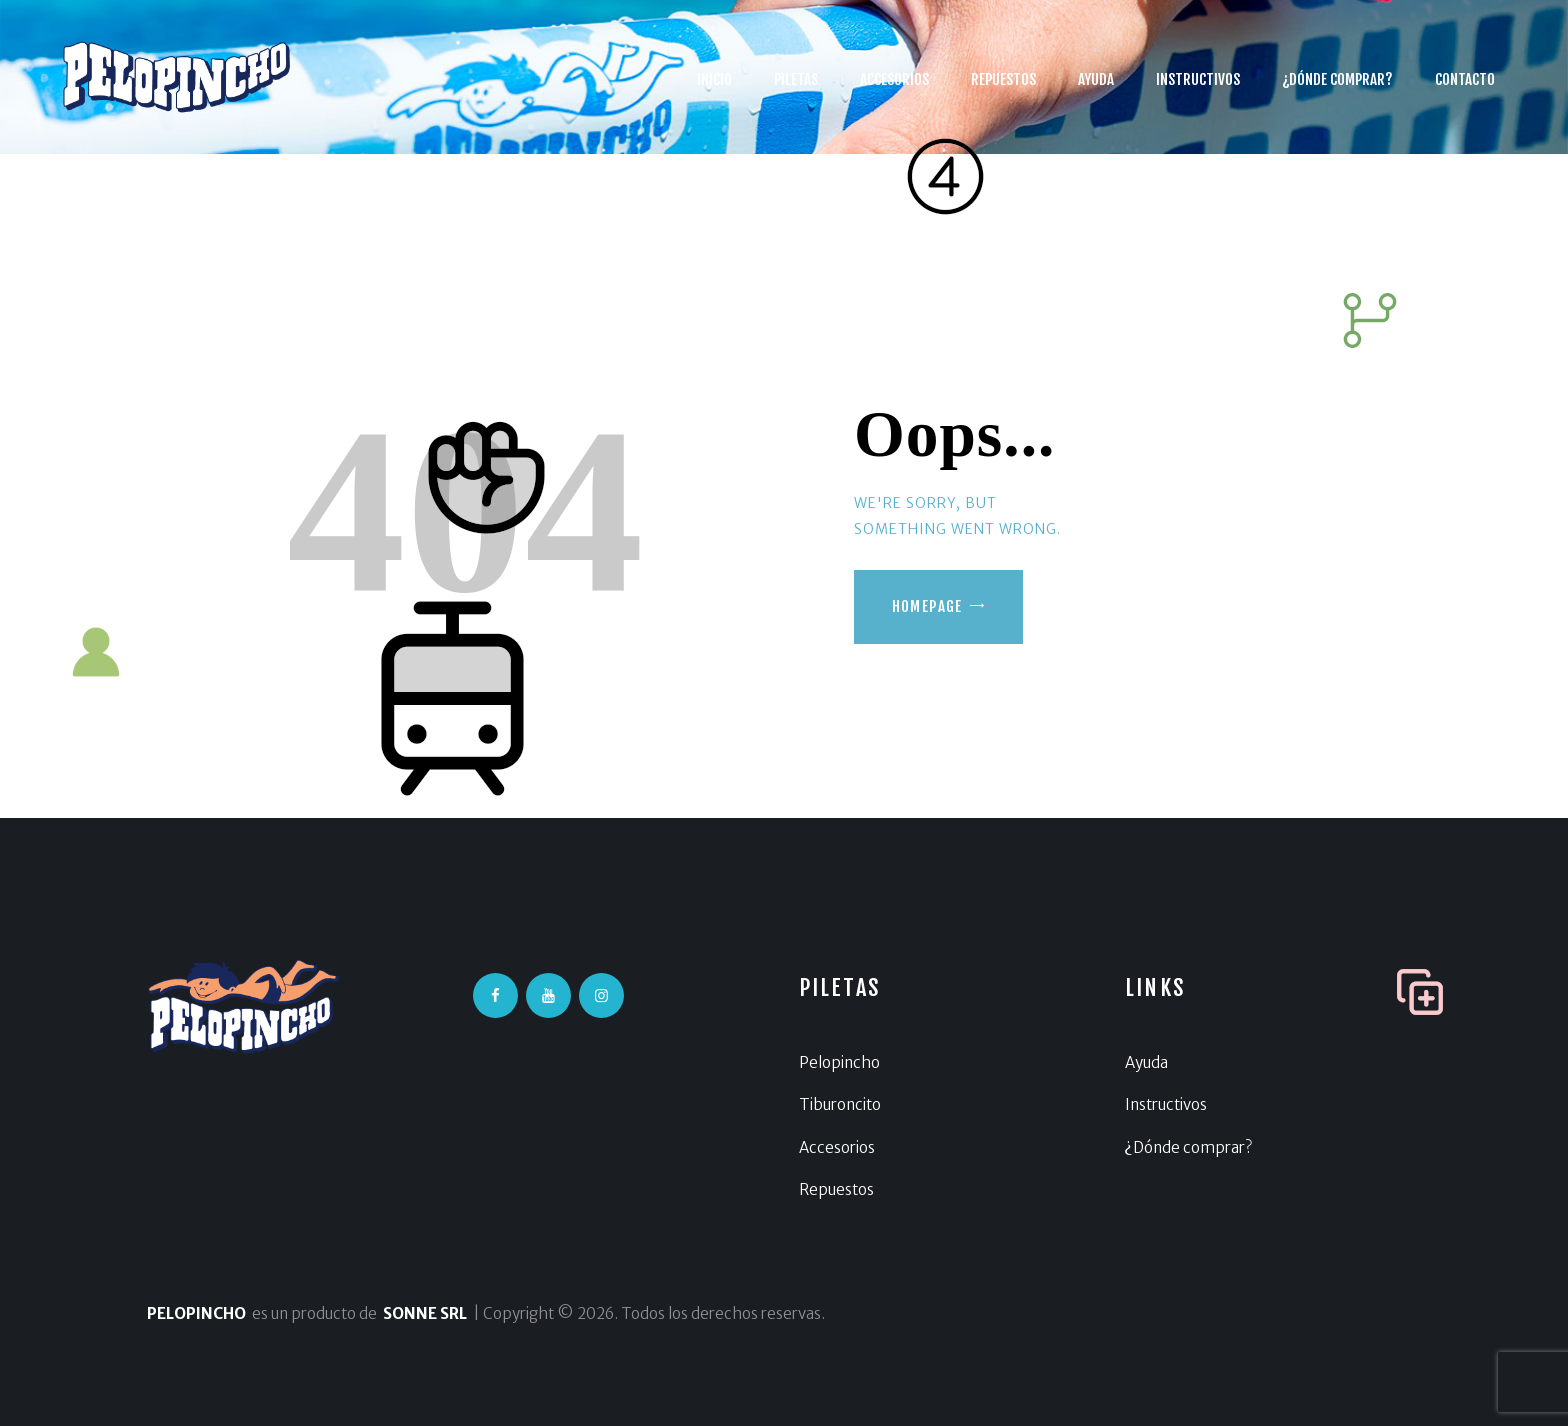 The width and height of the screenshot is (1568, 1426). What do you see at coordinates (1420, 992) in the screenshot?
I see `duplicate and add a new item` at bounding box center [1420, 992].